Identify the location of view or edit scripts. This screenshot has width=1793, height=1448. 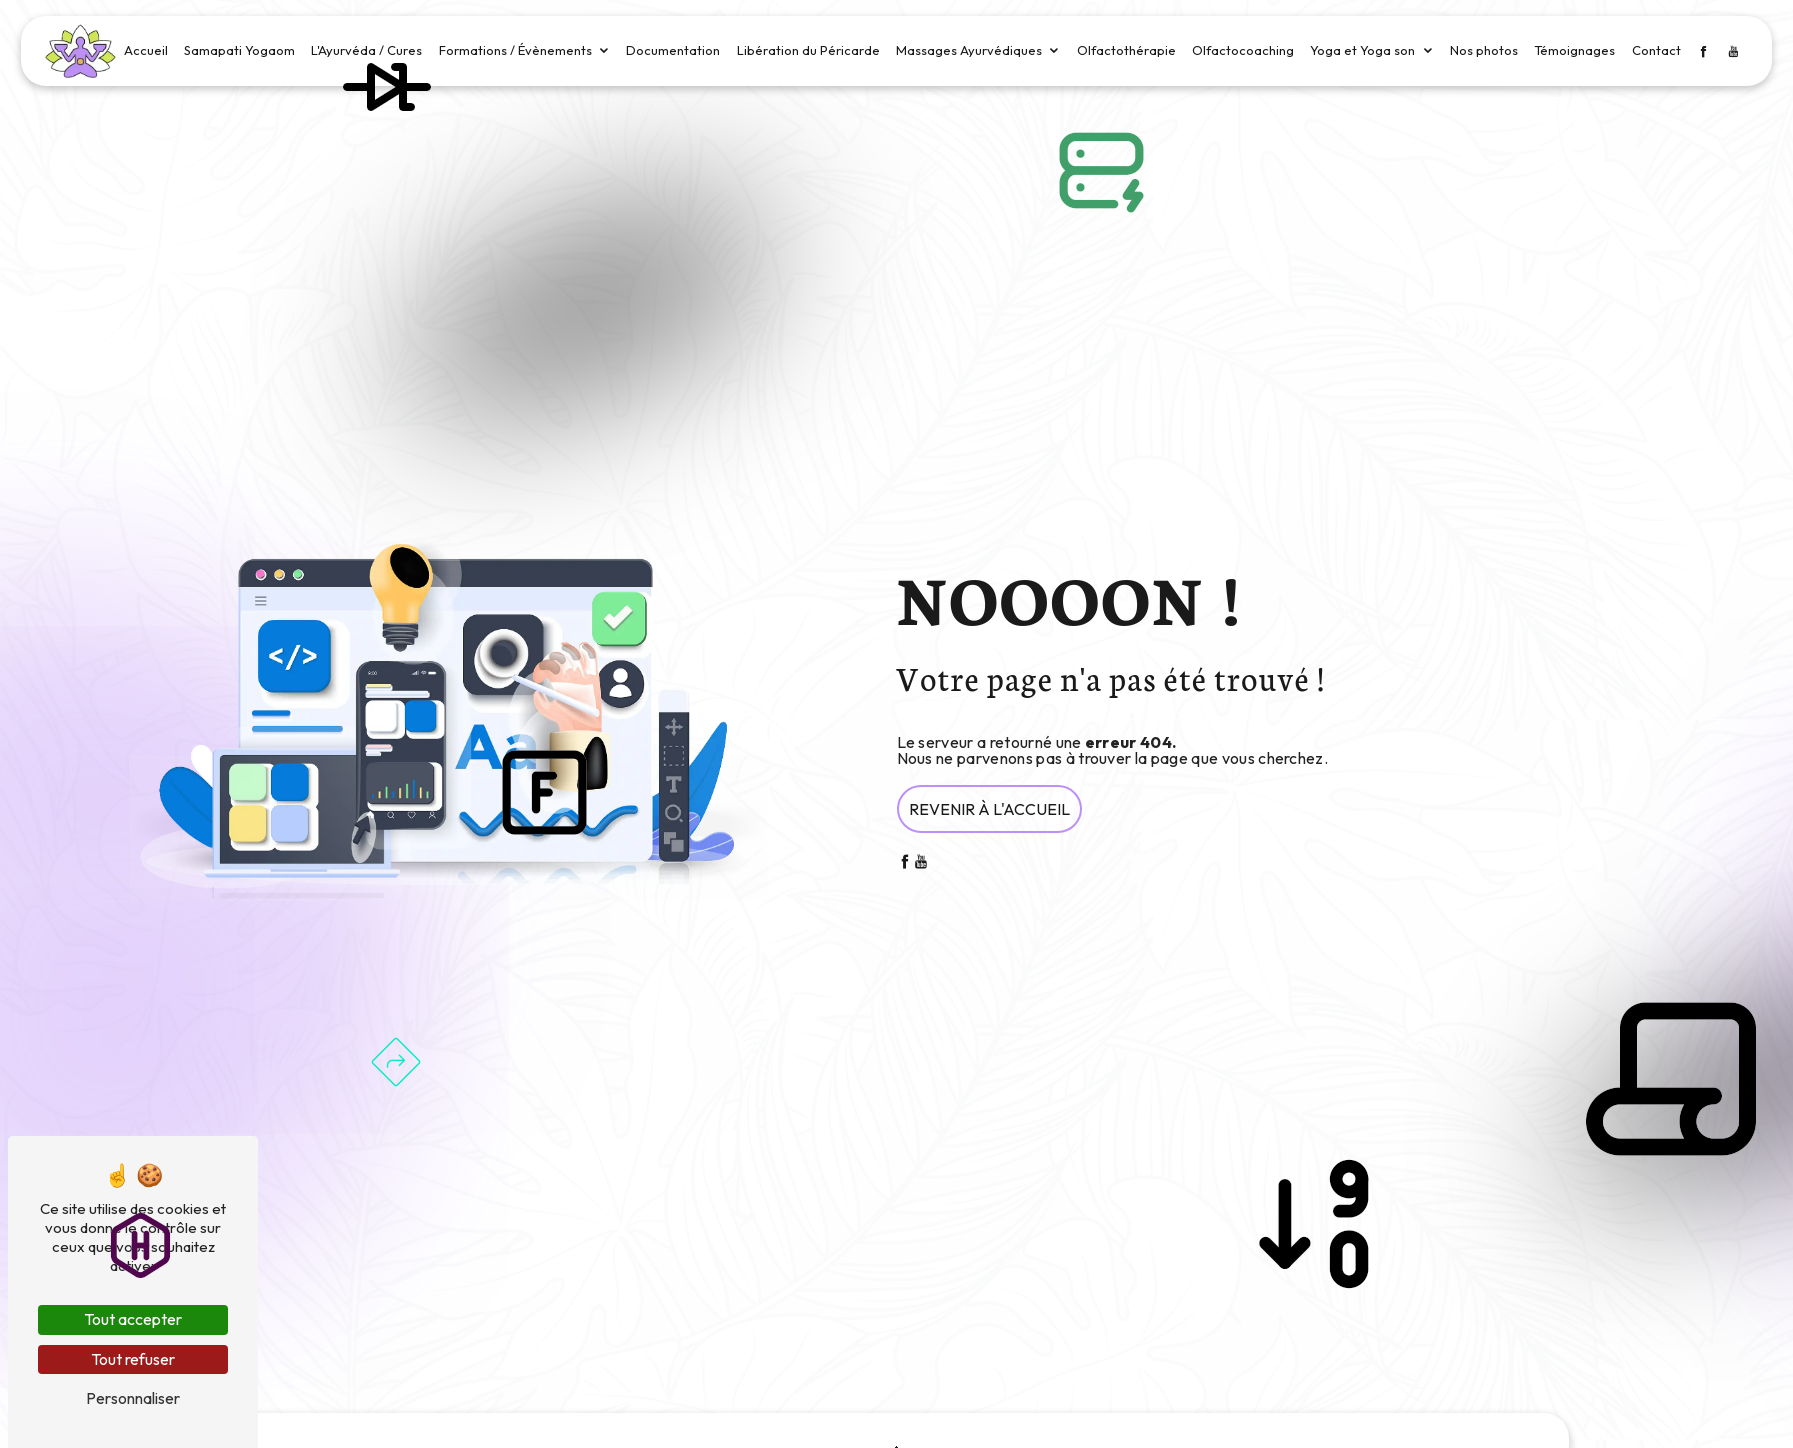
(1671, 1079).